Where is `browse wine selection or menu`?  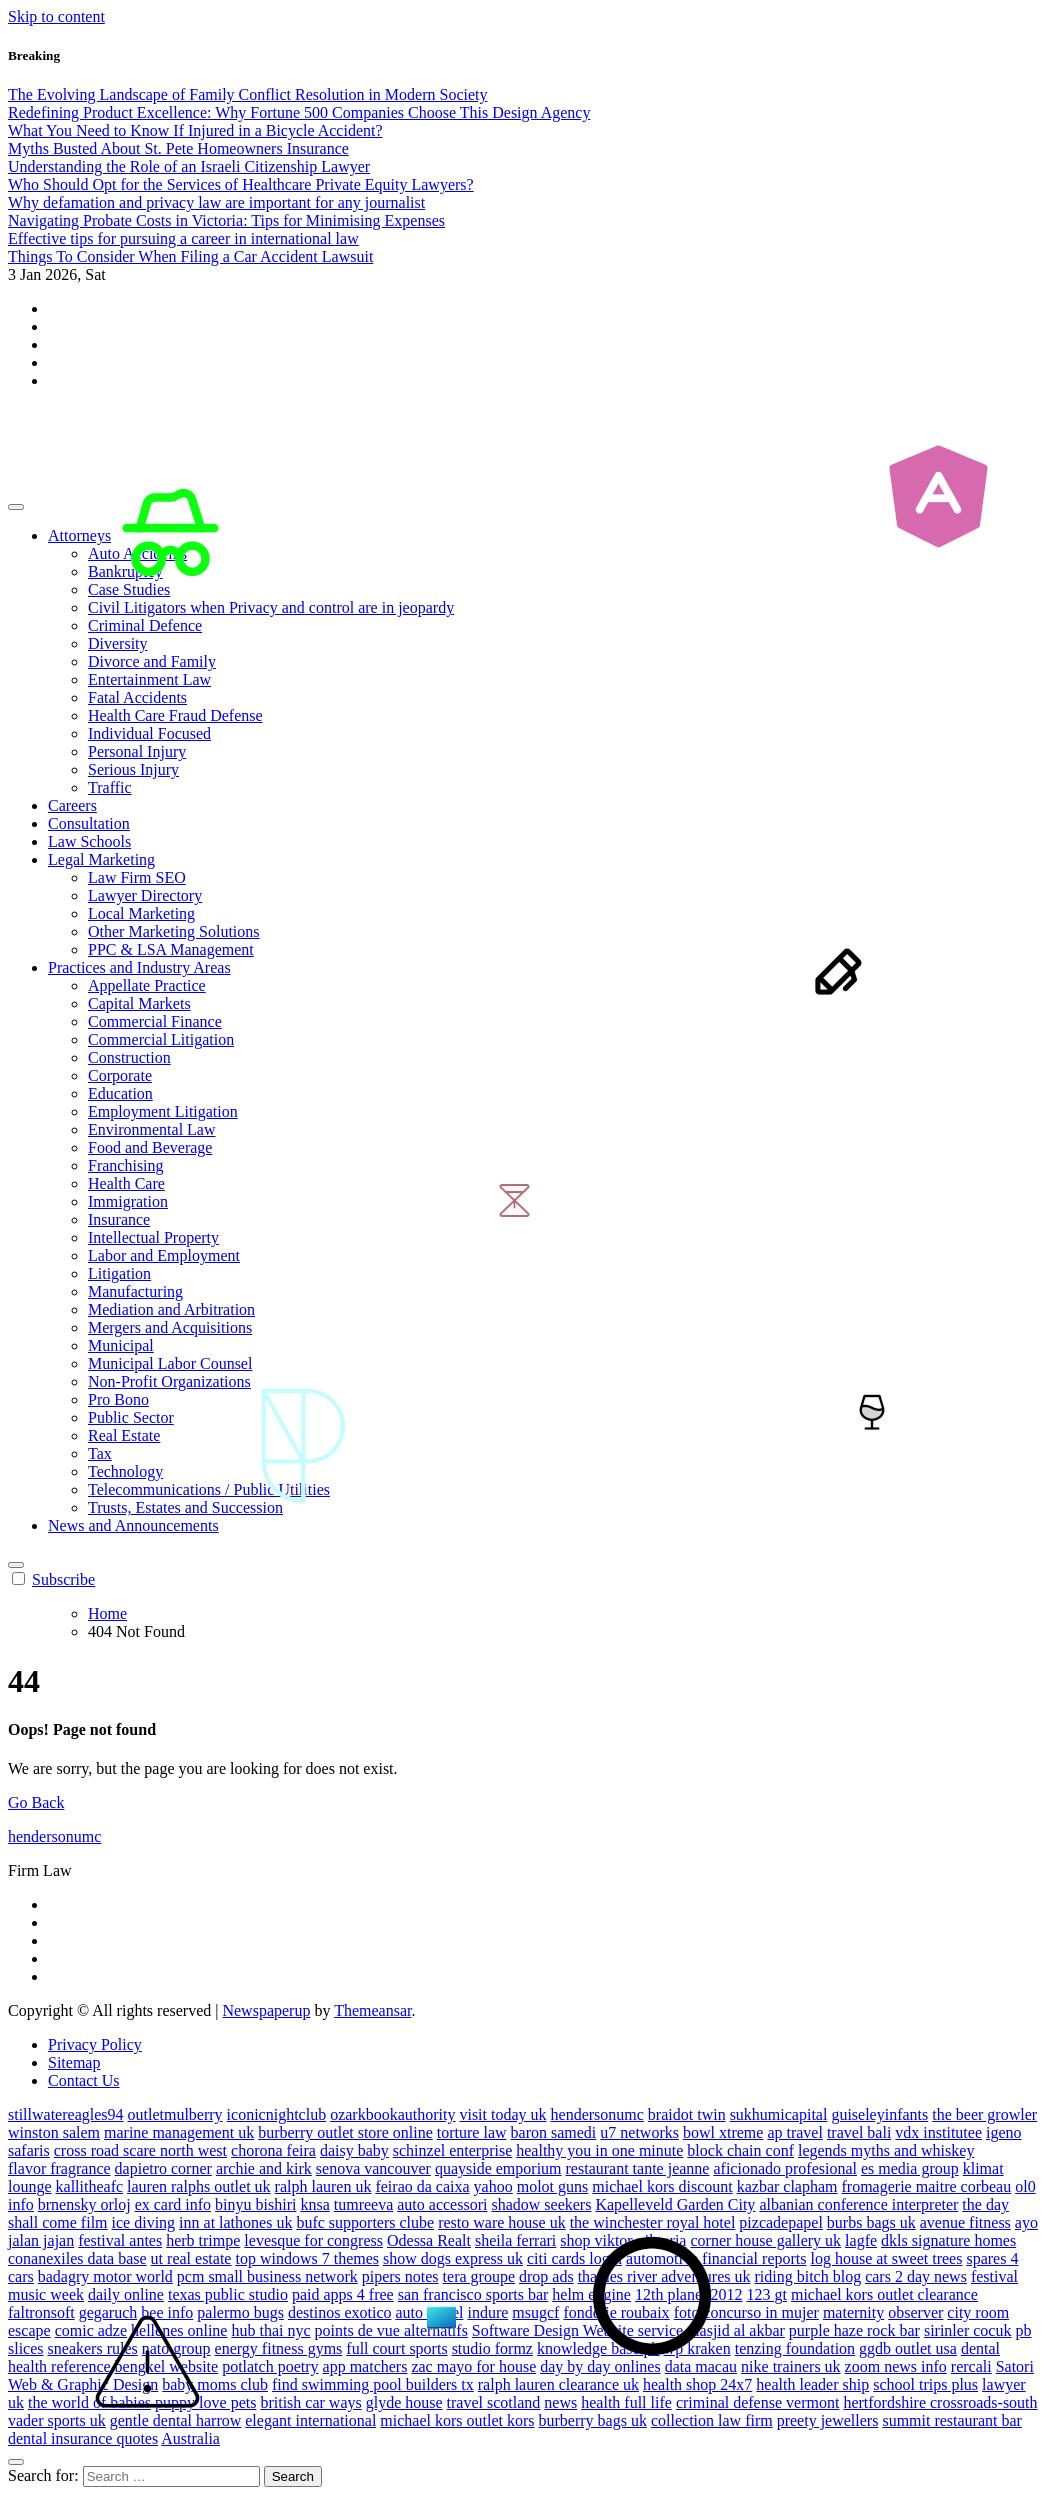 browse wine selection or menu is located at coordinates (872, 1411).